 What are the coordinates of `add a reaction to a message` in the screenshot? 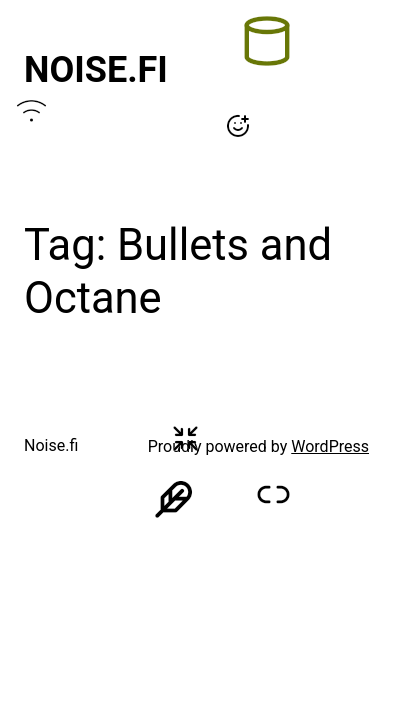 It's located at (238, 126).